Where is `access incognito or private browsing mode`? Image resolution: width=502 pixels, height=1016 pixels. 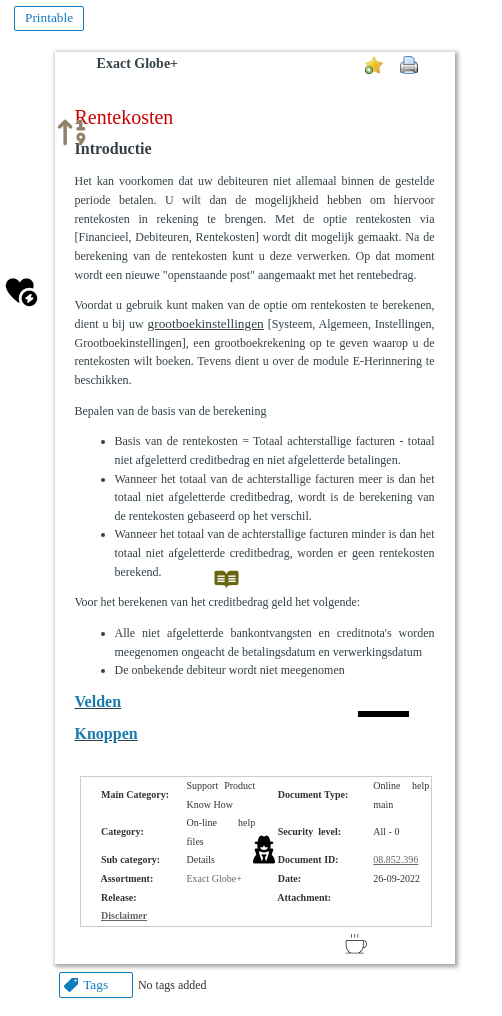 access incognito or private browsing mode is located at coordinates (264, 850).